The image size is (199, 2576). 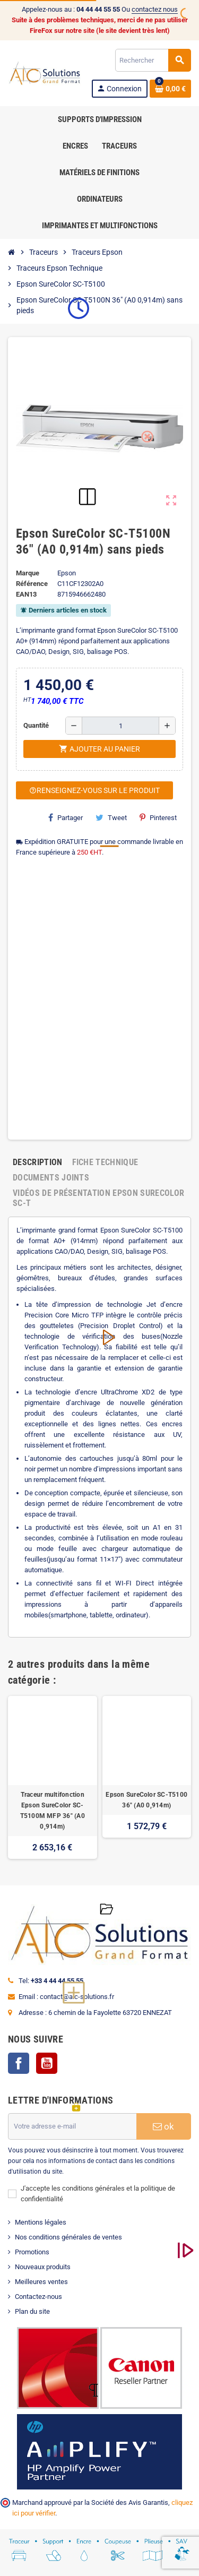 What do you see at coordinates (94, 2391) in the screenshot?
I see `toggle whitespace visibility in editor` at bounding box center [94, 2391].